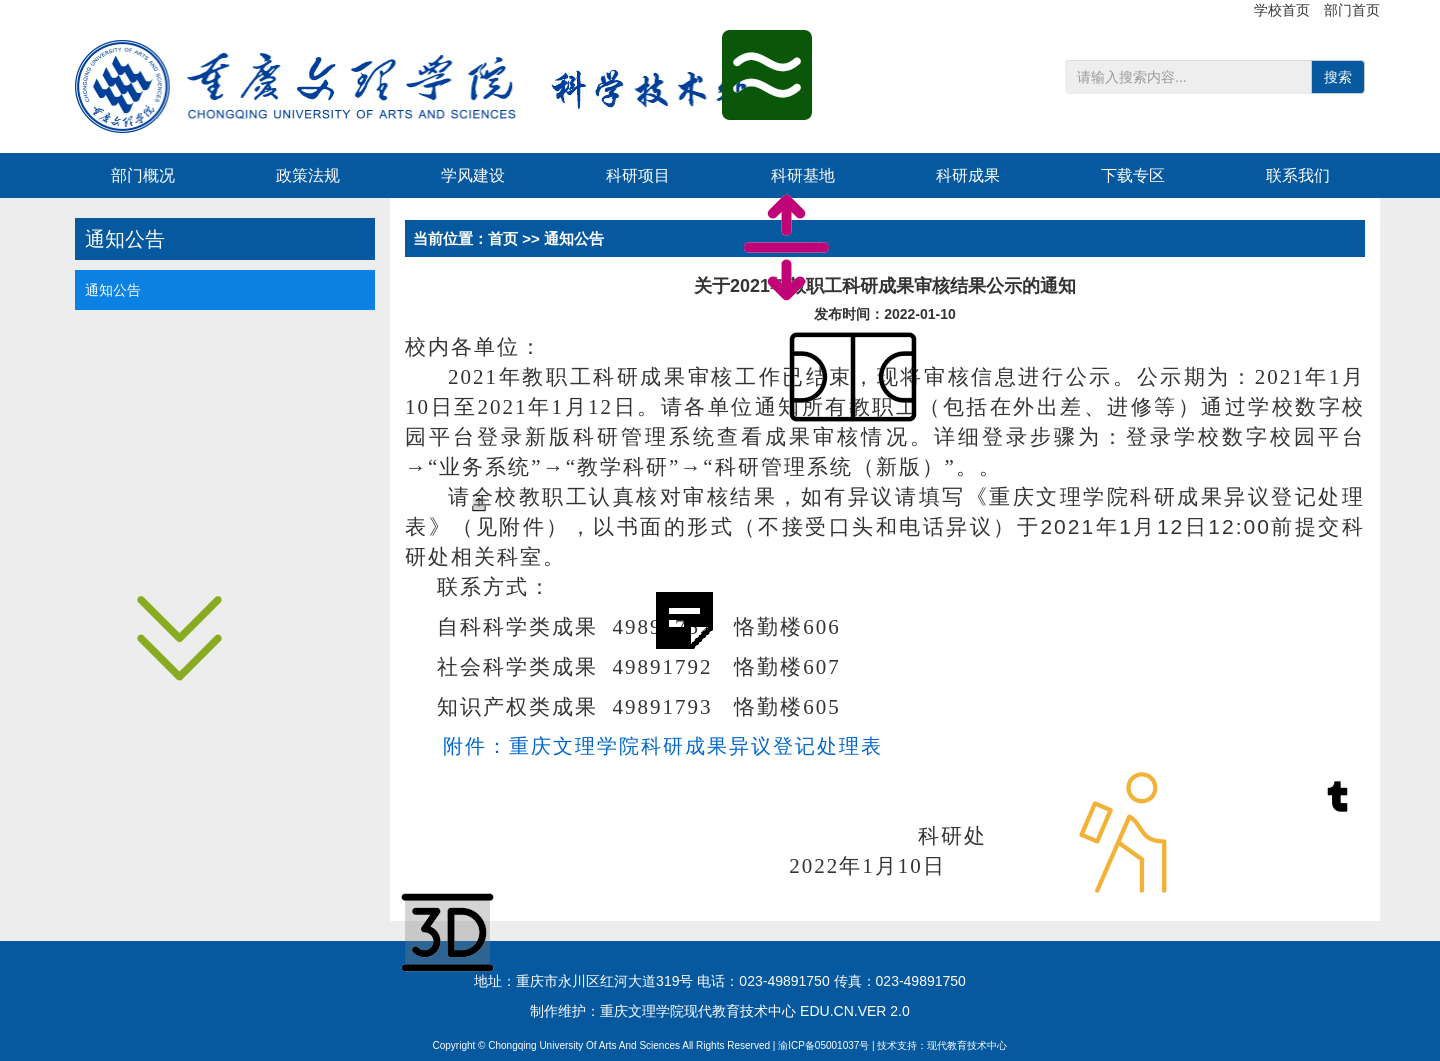 The height and width of the screenshot is (1061, 1440). Describe the element at coordinates (447, 932) in the screenshot. I see `switch to 3D view mode` at that location.